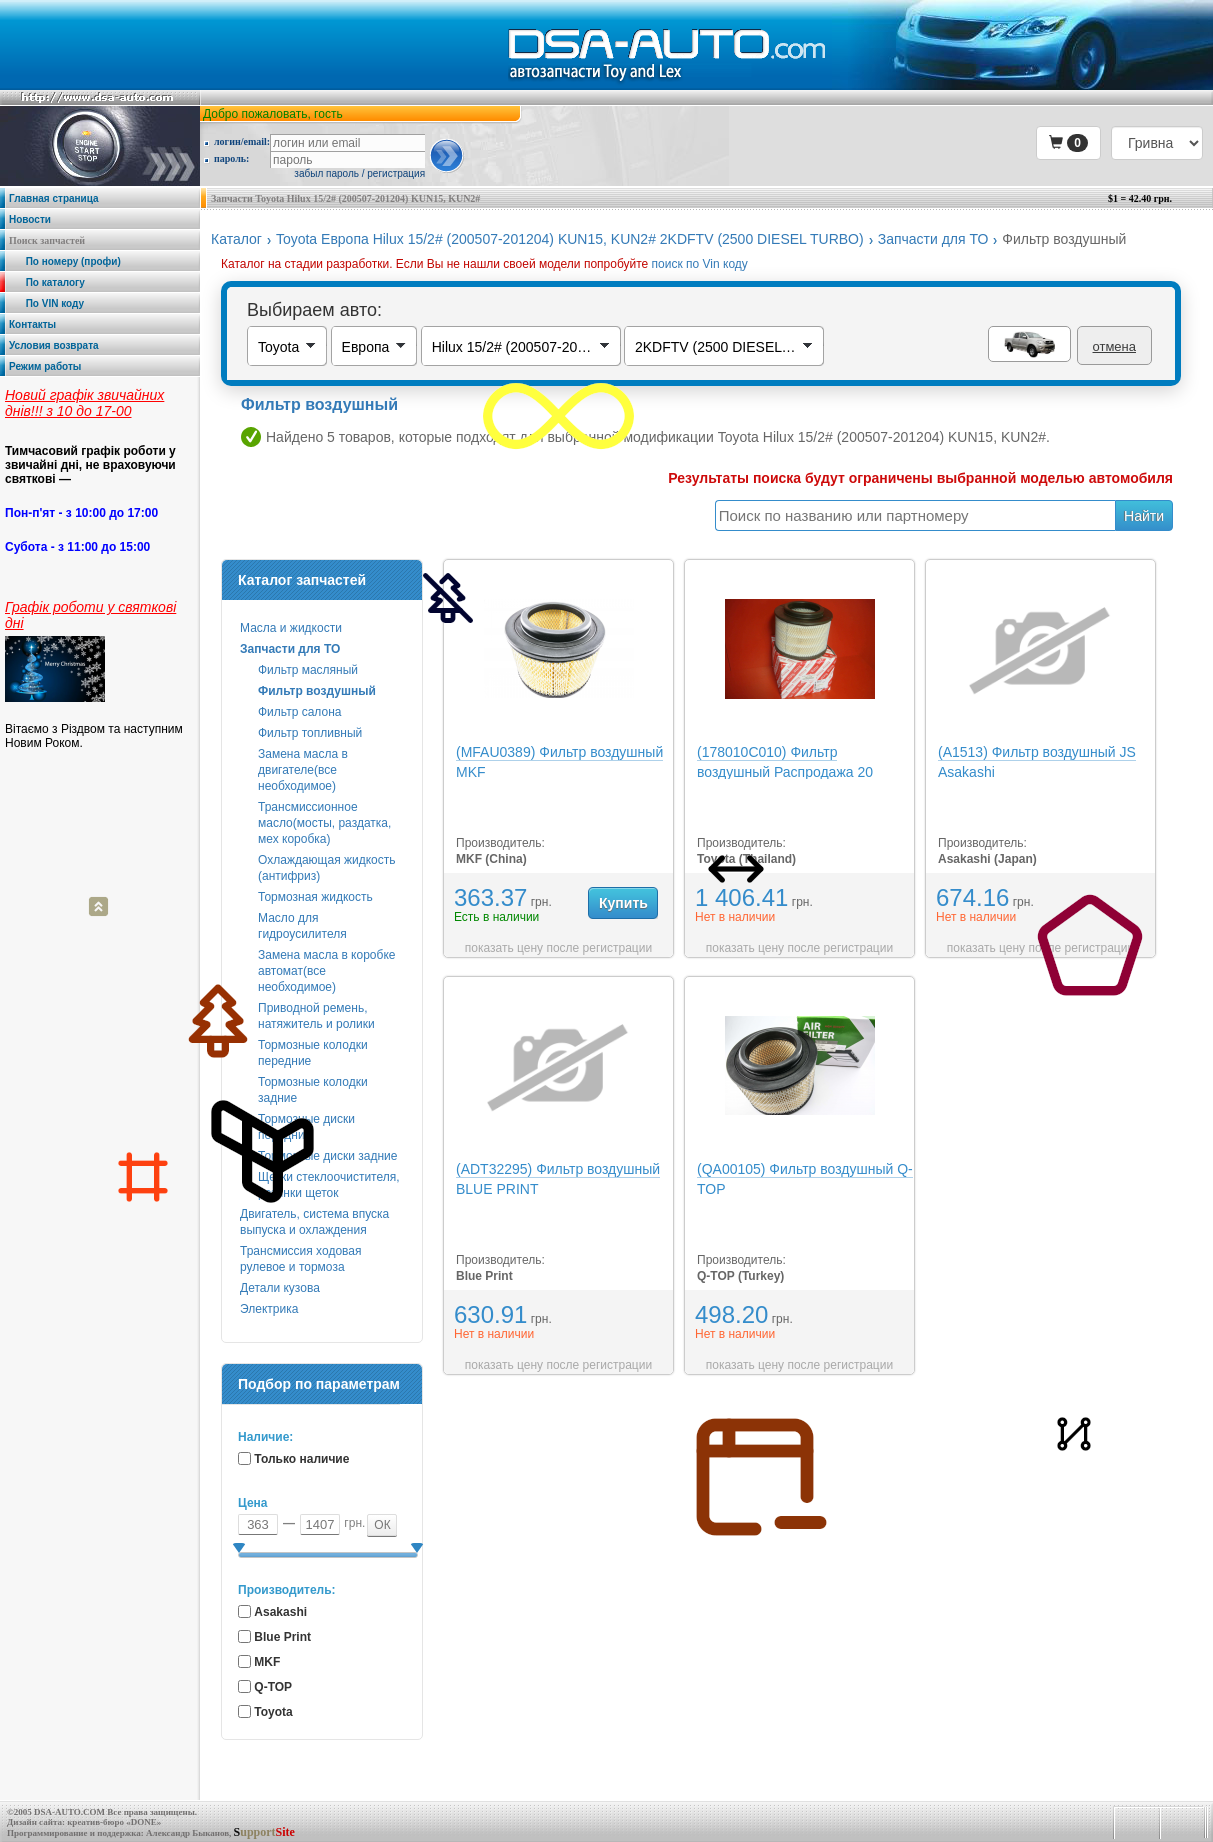 The image size is (1213, 1842). Describe the element at coordinates (736, 869) in the screenshot. I see `resize element horizontally` at that location.